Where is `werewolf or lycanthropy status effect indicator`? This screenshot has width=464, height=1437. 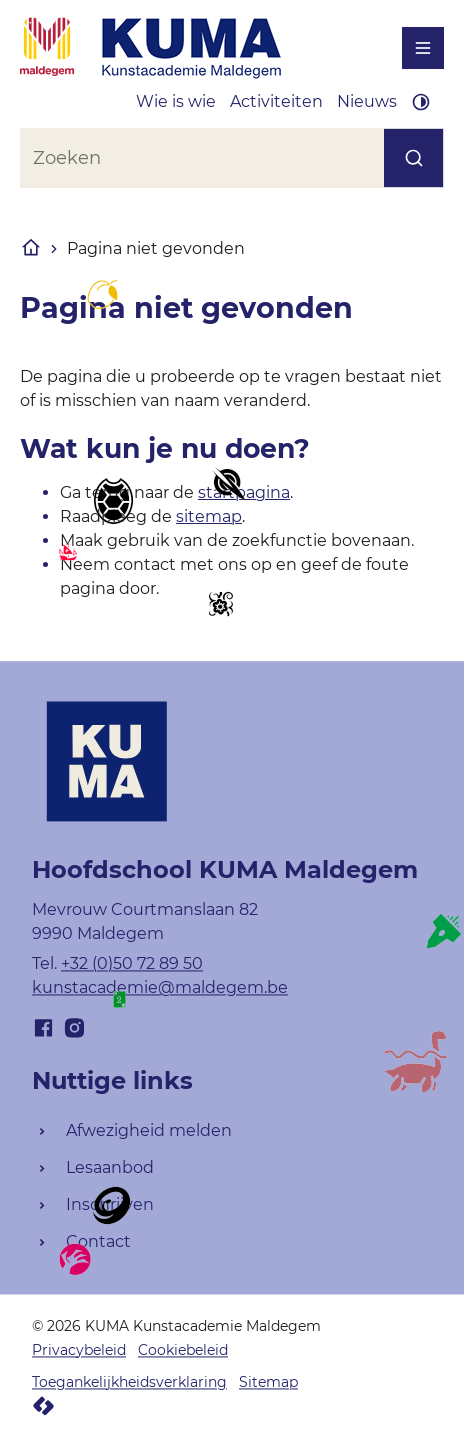 werewolf or lycanthropy status effect indicator is located at coordinates (75, 1259).